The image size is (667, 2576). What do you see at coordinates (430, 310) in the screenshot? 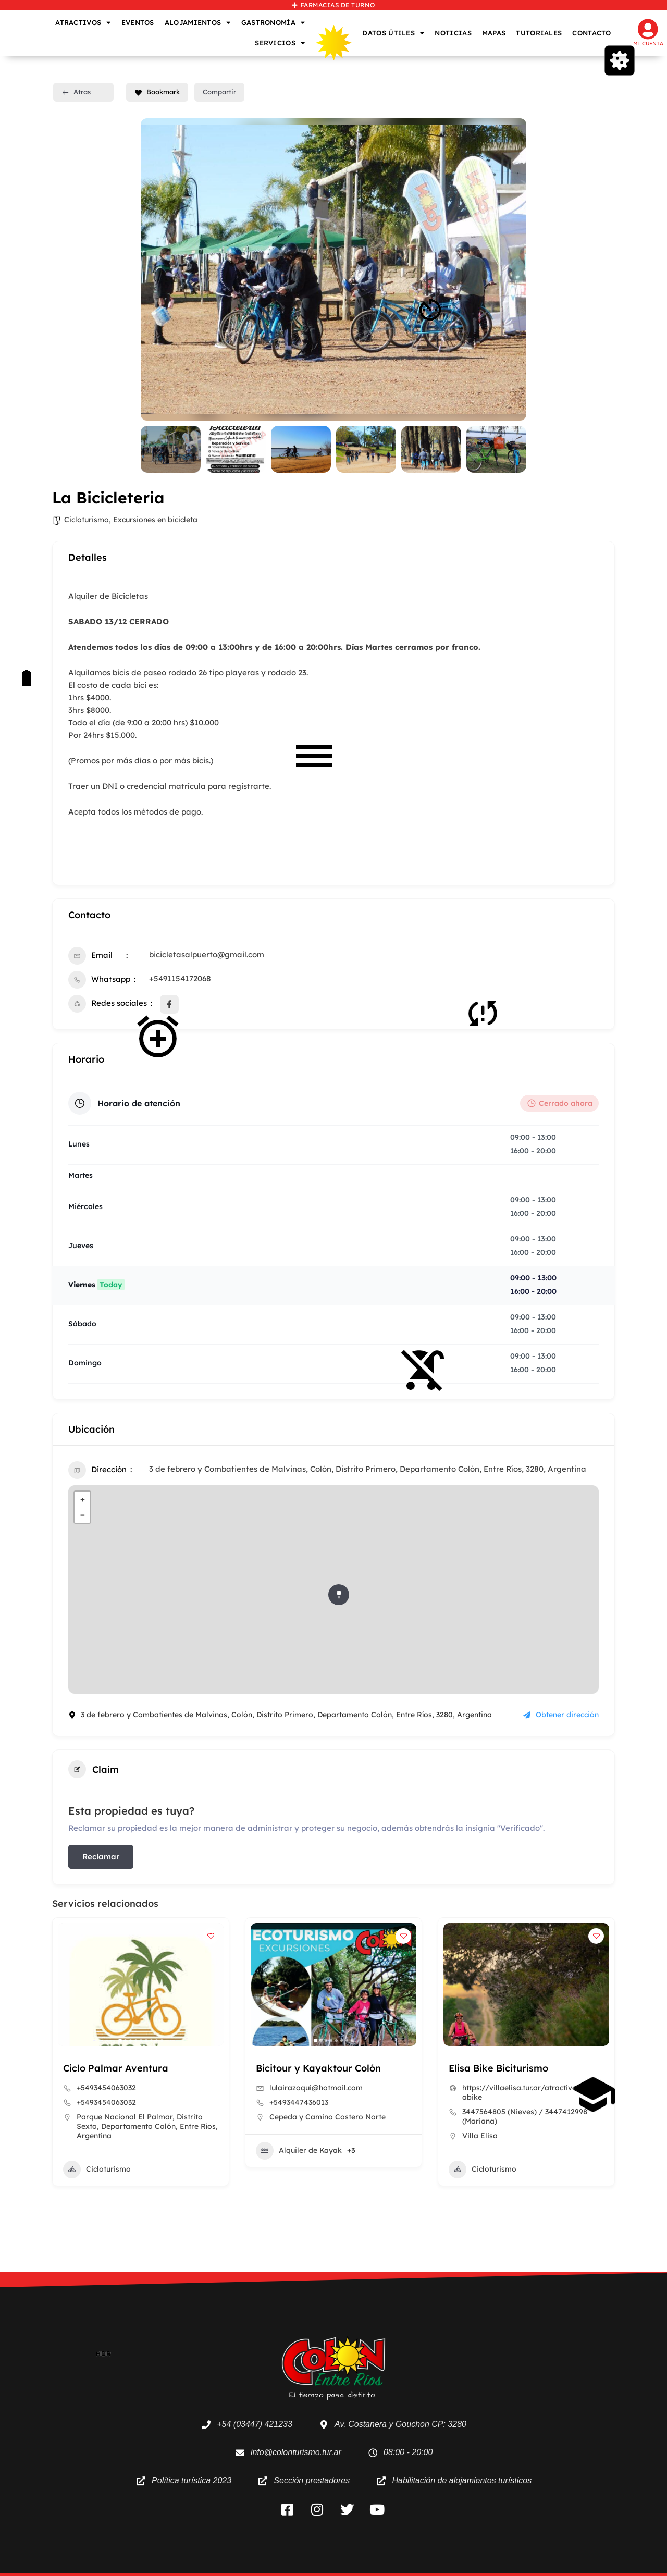
I see `set or view a countdown timer` at bounding box center [430, 310].